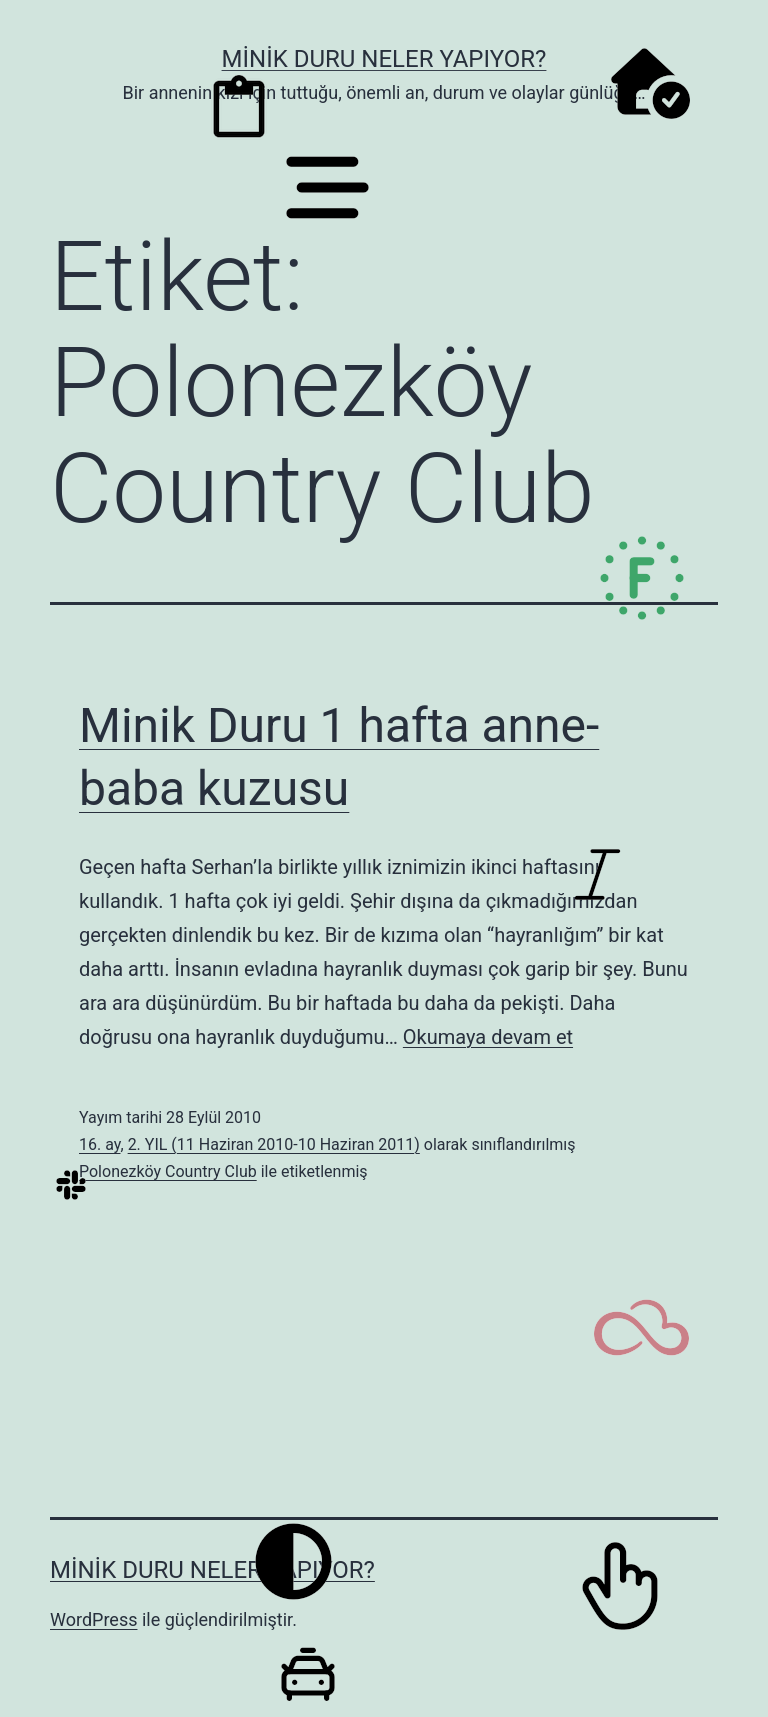  I want to click on skyatlas brand logo, so click(641, 1327).